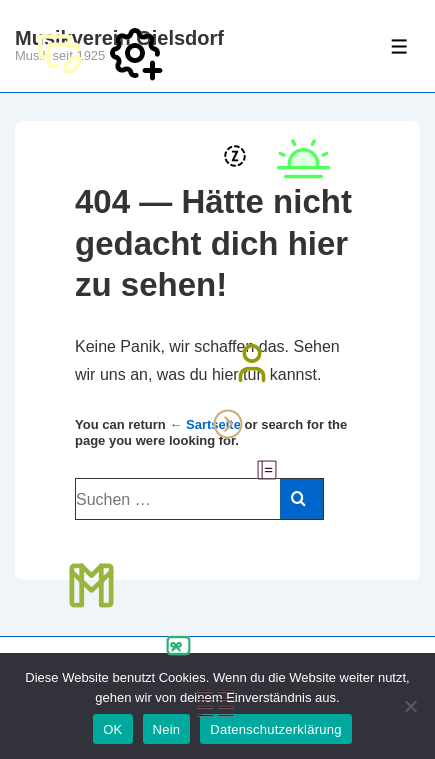 The width and height of the screenshot is (435, 759). I want to click on access gift card balance or details, so click(178, 645).